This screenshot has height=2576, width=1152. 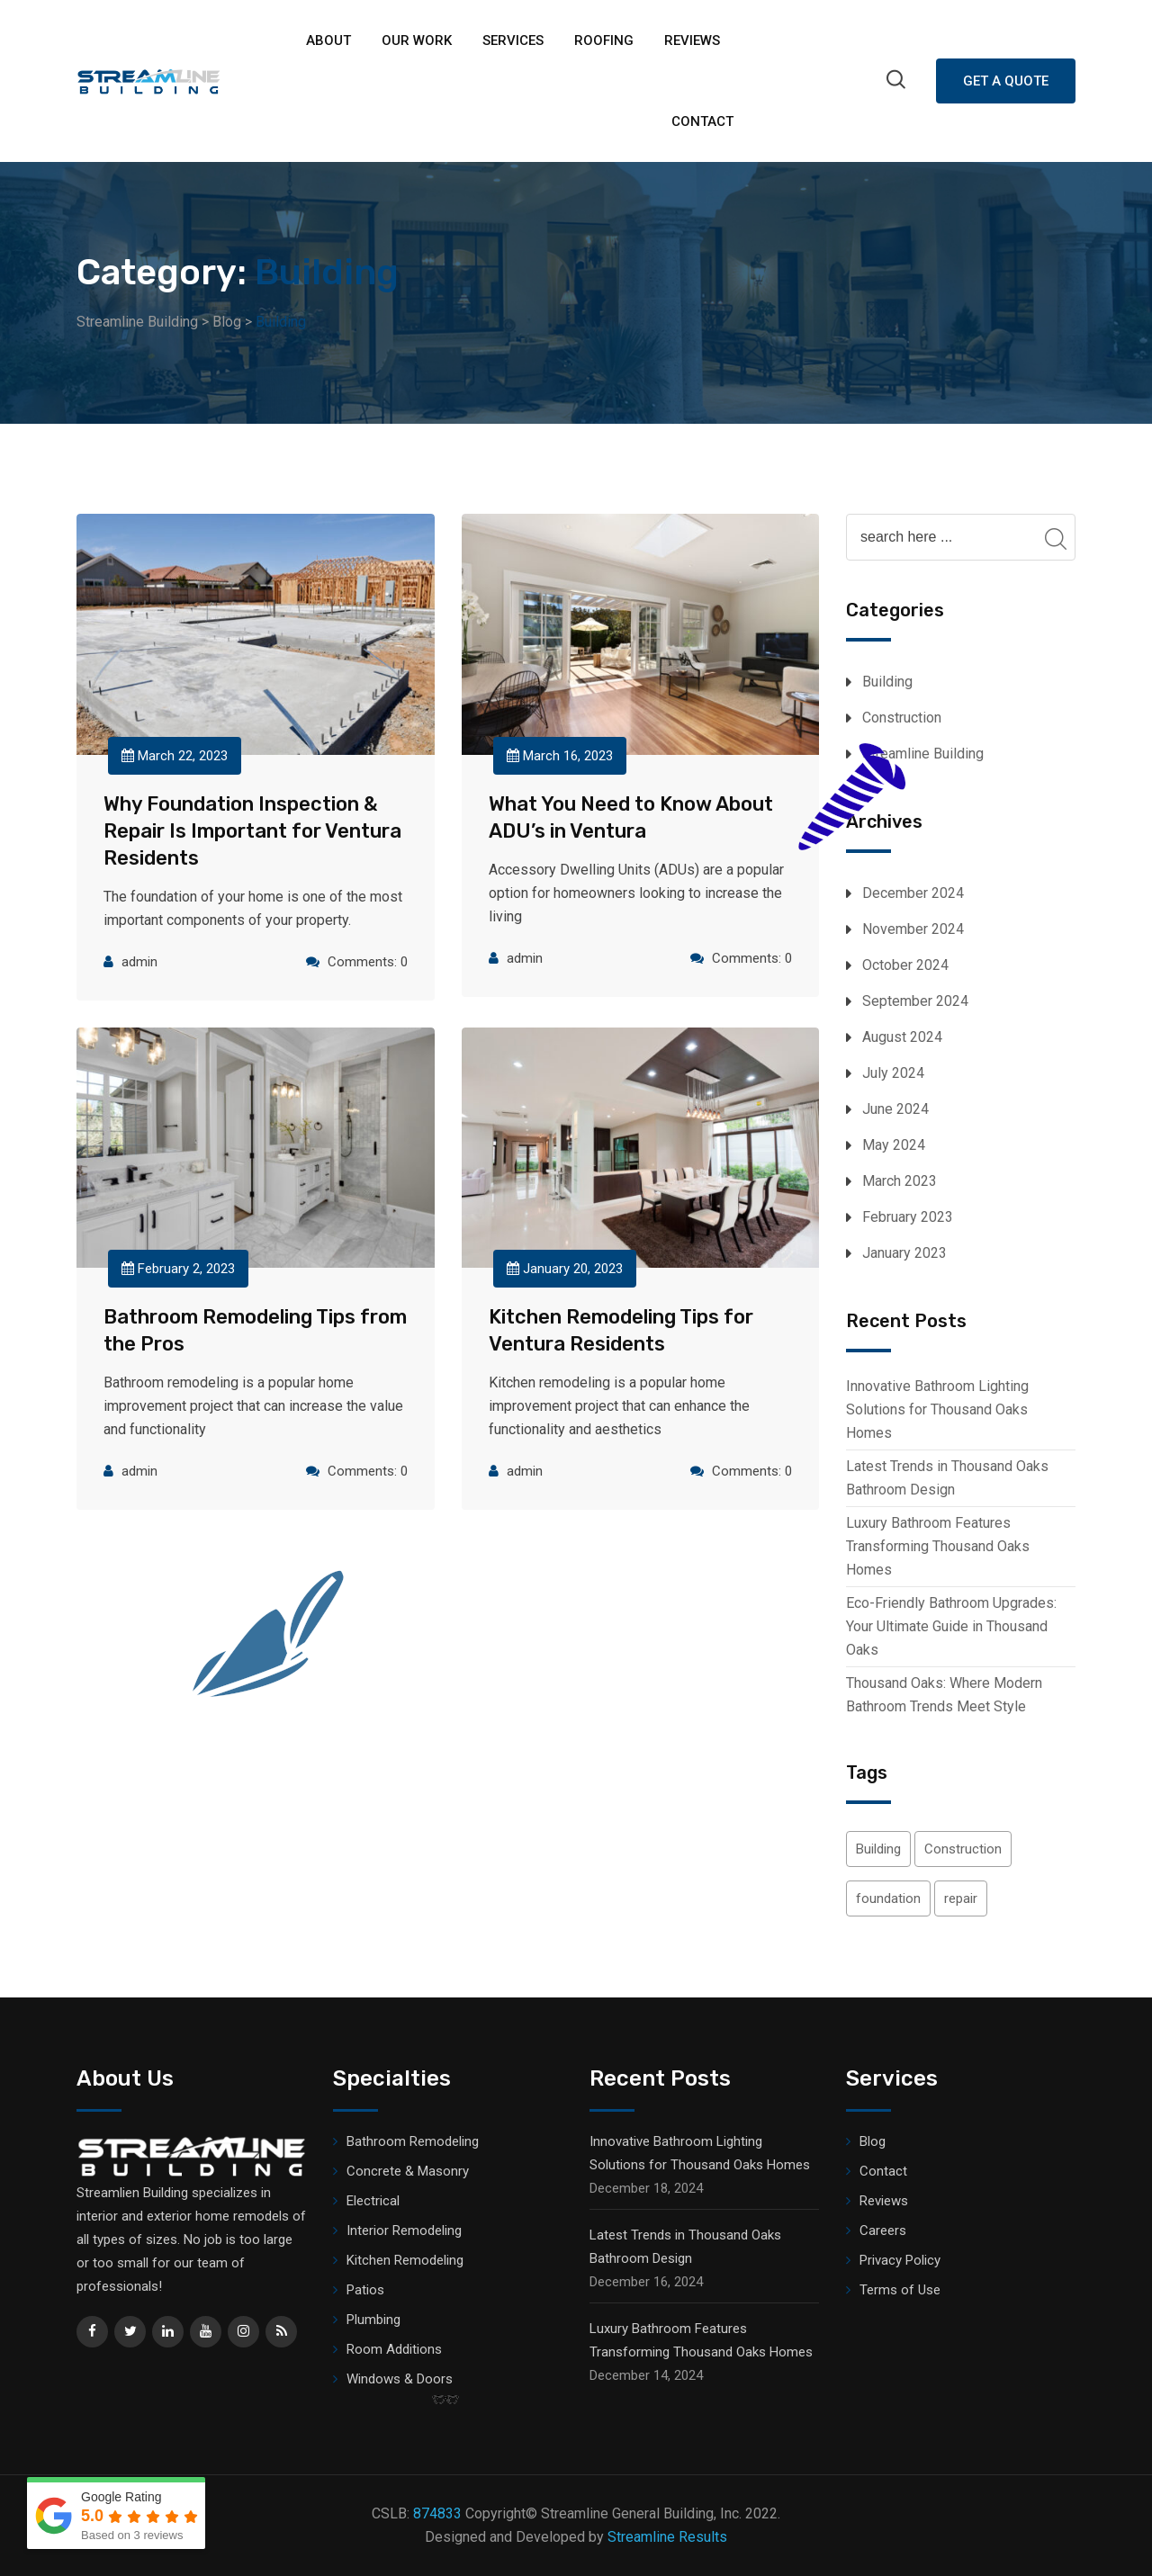 I want to click on hardware or tools category, so click(x=851, y=796).